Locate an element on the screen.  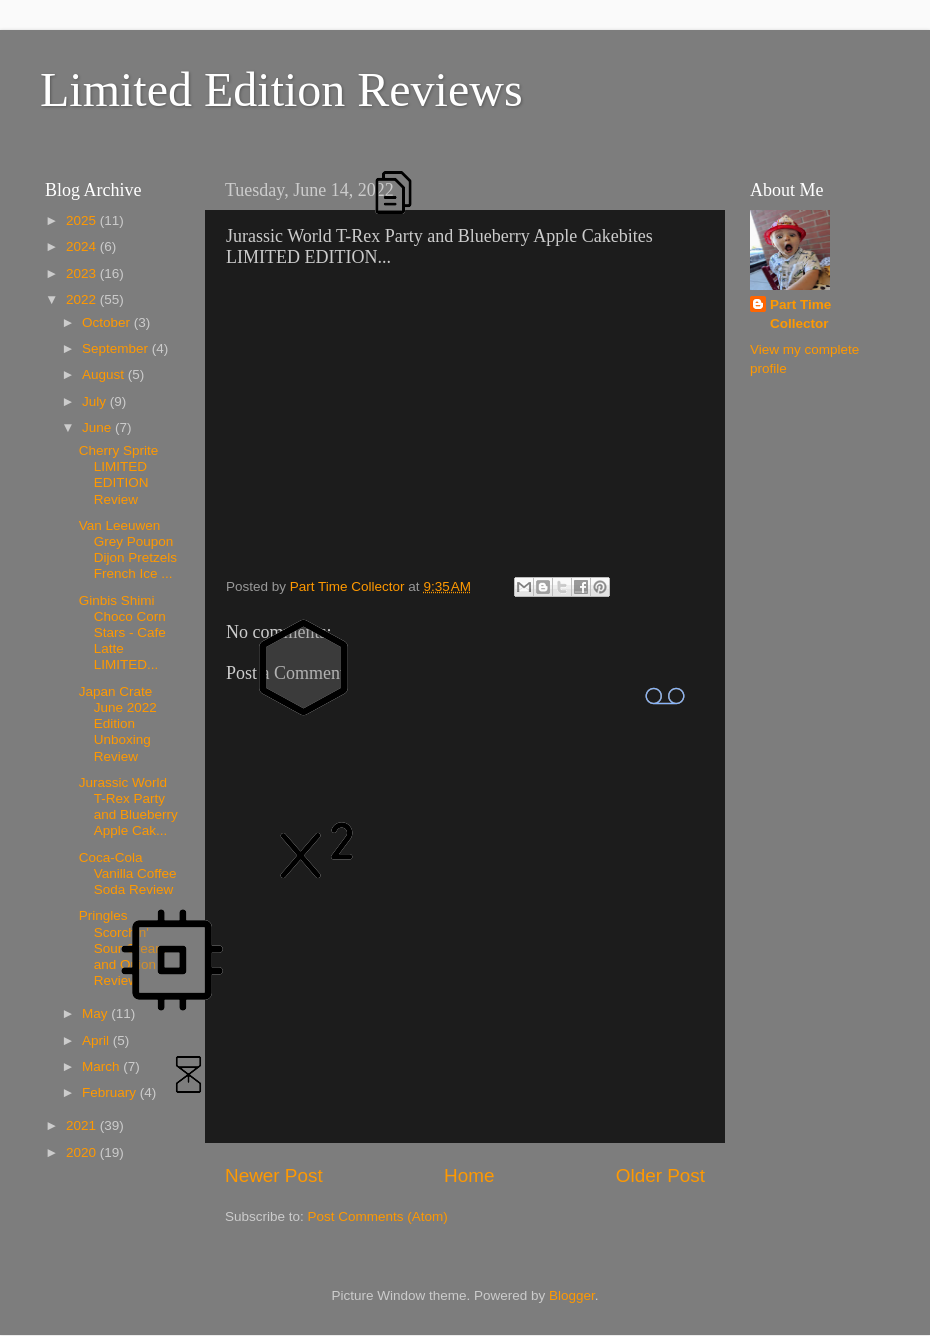
view processor or system performance is located at coordinates (172, 960).